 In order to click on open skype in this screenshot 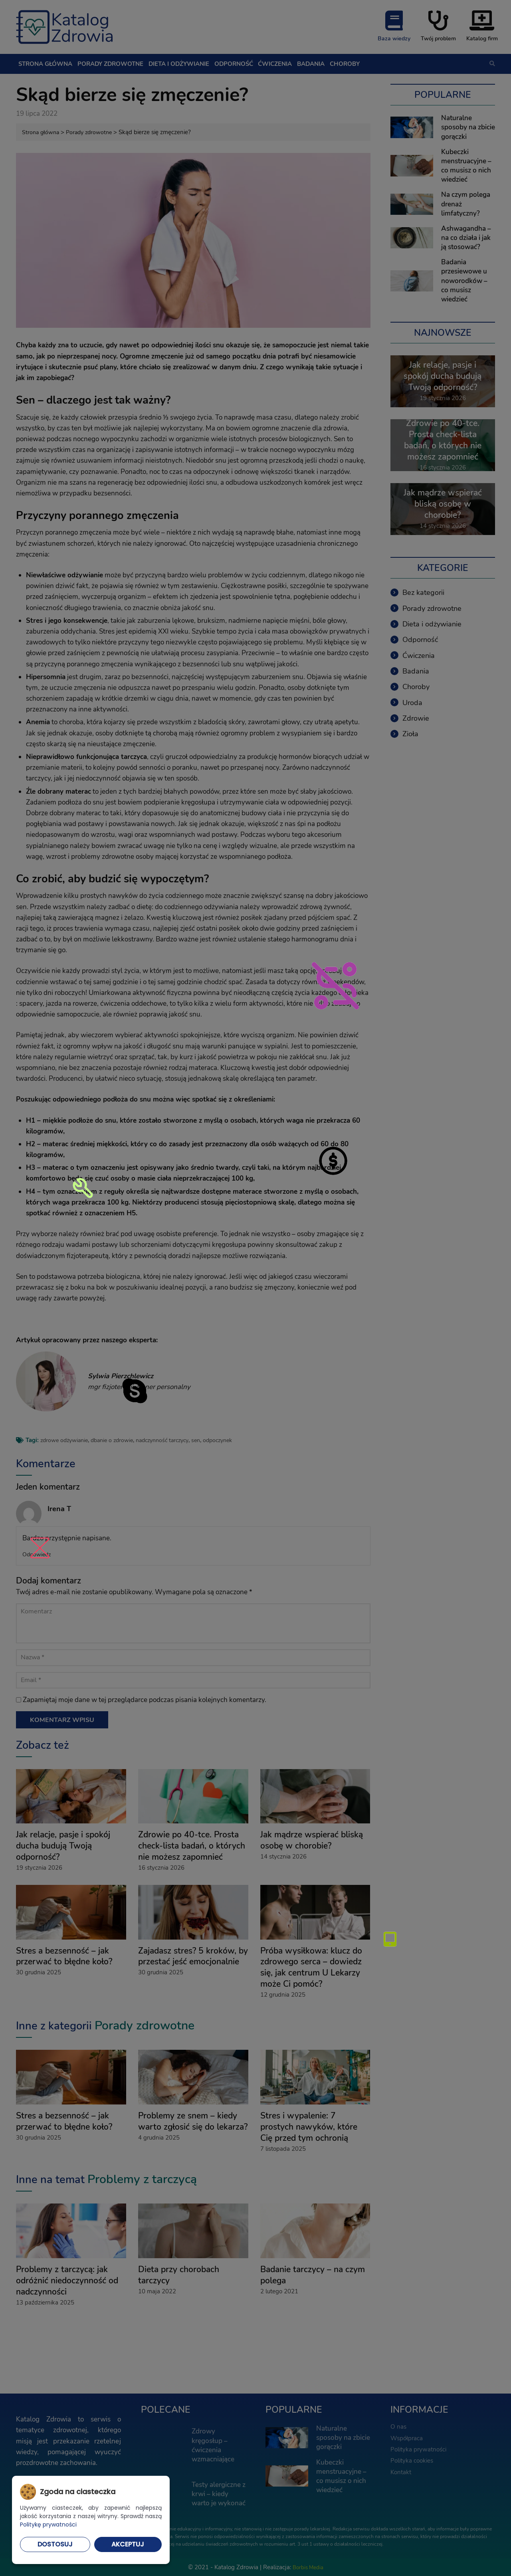, I will do `click(135, 1391)`.